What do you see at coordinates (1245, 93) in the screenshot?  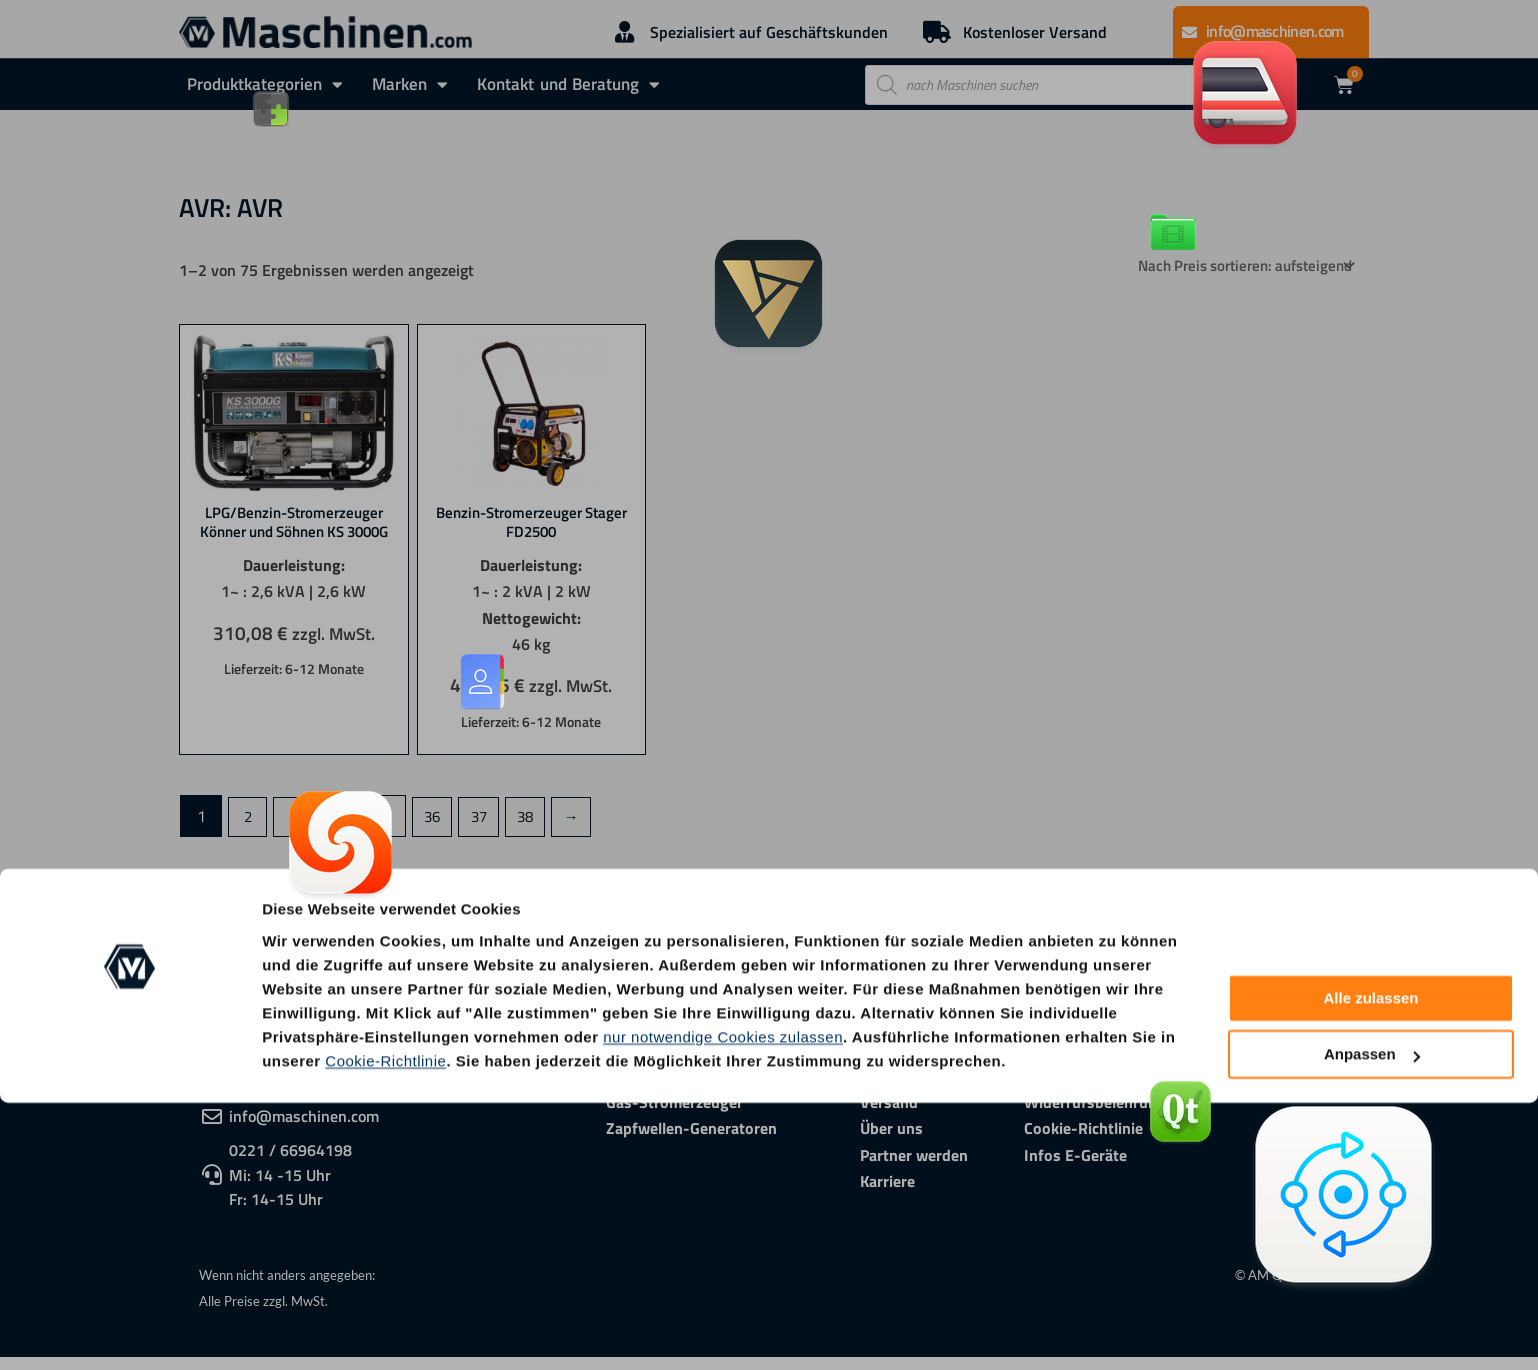 I see `open the DieBahn train travel app` at bounding box center [1245, 93].